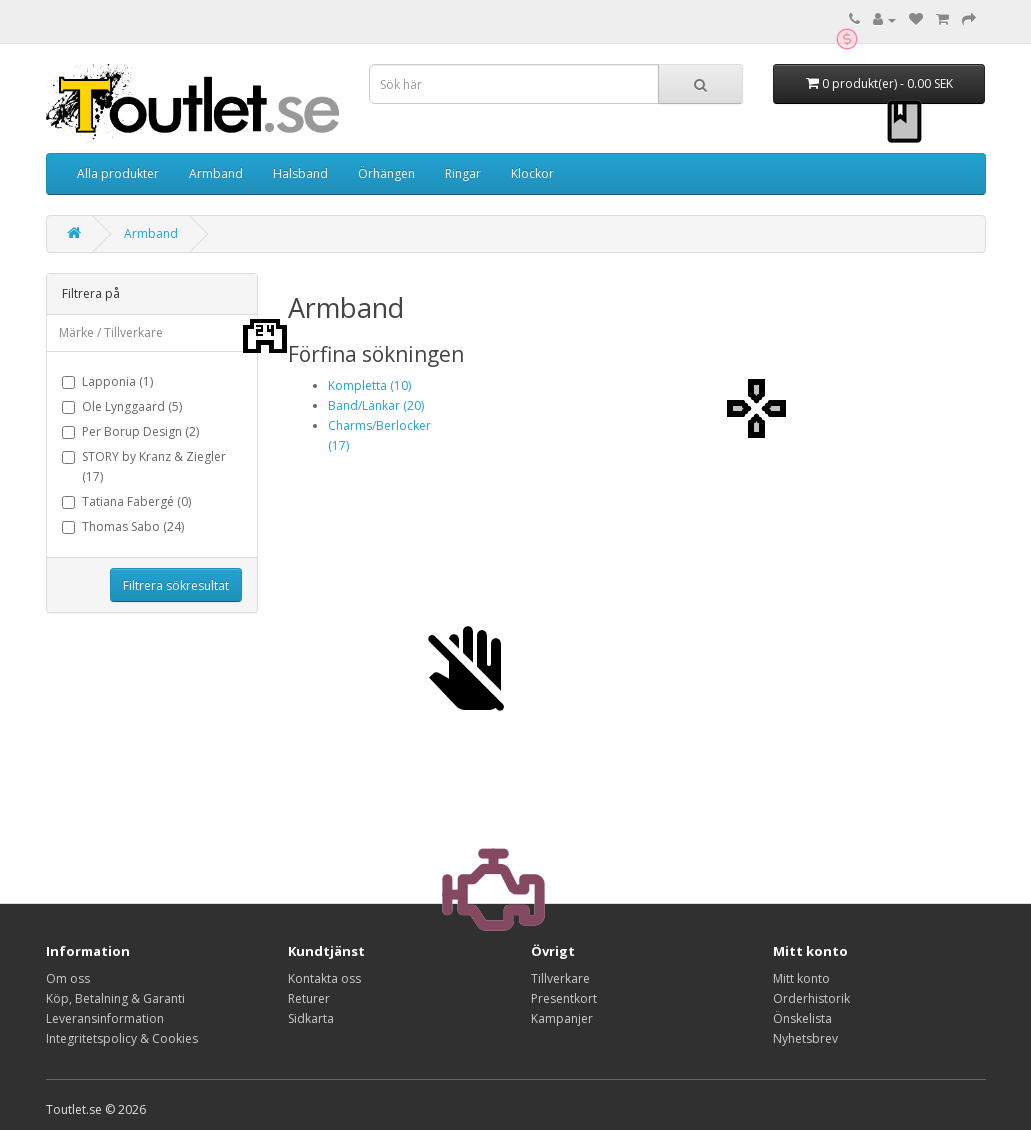  Describe the element at coordinates (493, 889) in the screenshot. I see `view engine or vehicle diagnostics` at that location.